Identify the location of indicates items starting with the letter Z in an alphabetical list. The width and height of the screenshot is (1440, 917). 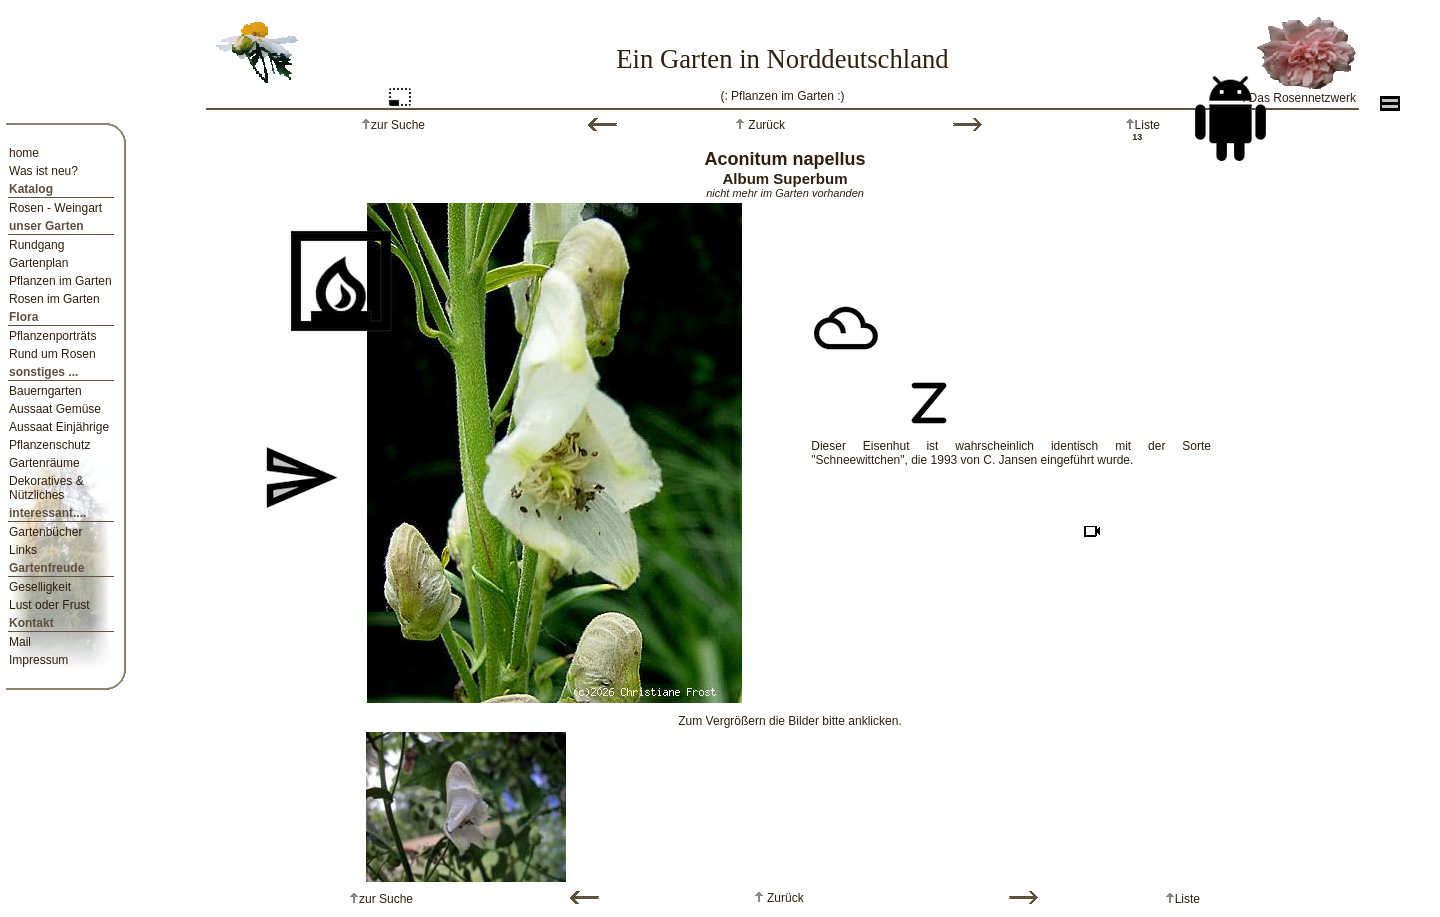
(929, 403).